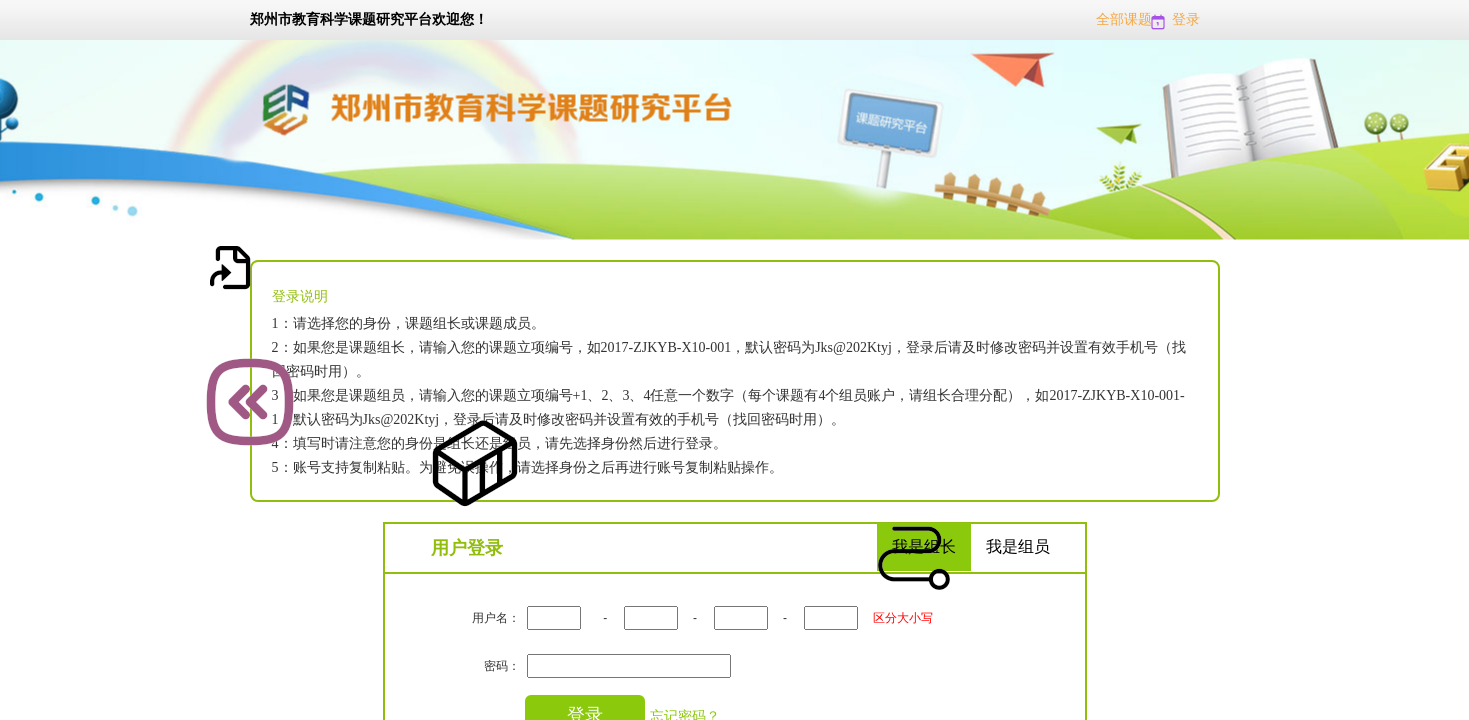 The height and width of the screenshot is (720, 1469). I want to click on view container or package details, so click(475, 463).